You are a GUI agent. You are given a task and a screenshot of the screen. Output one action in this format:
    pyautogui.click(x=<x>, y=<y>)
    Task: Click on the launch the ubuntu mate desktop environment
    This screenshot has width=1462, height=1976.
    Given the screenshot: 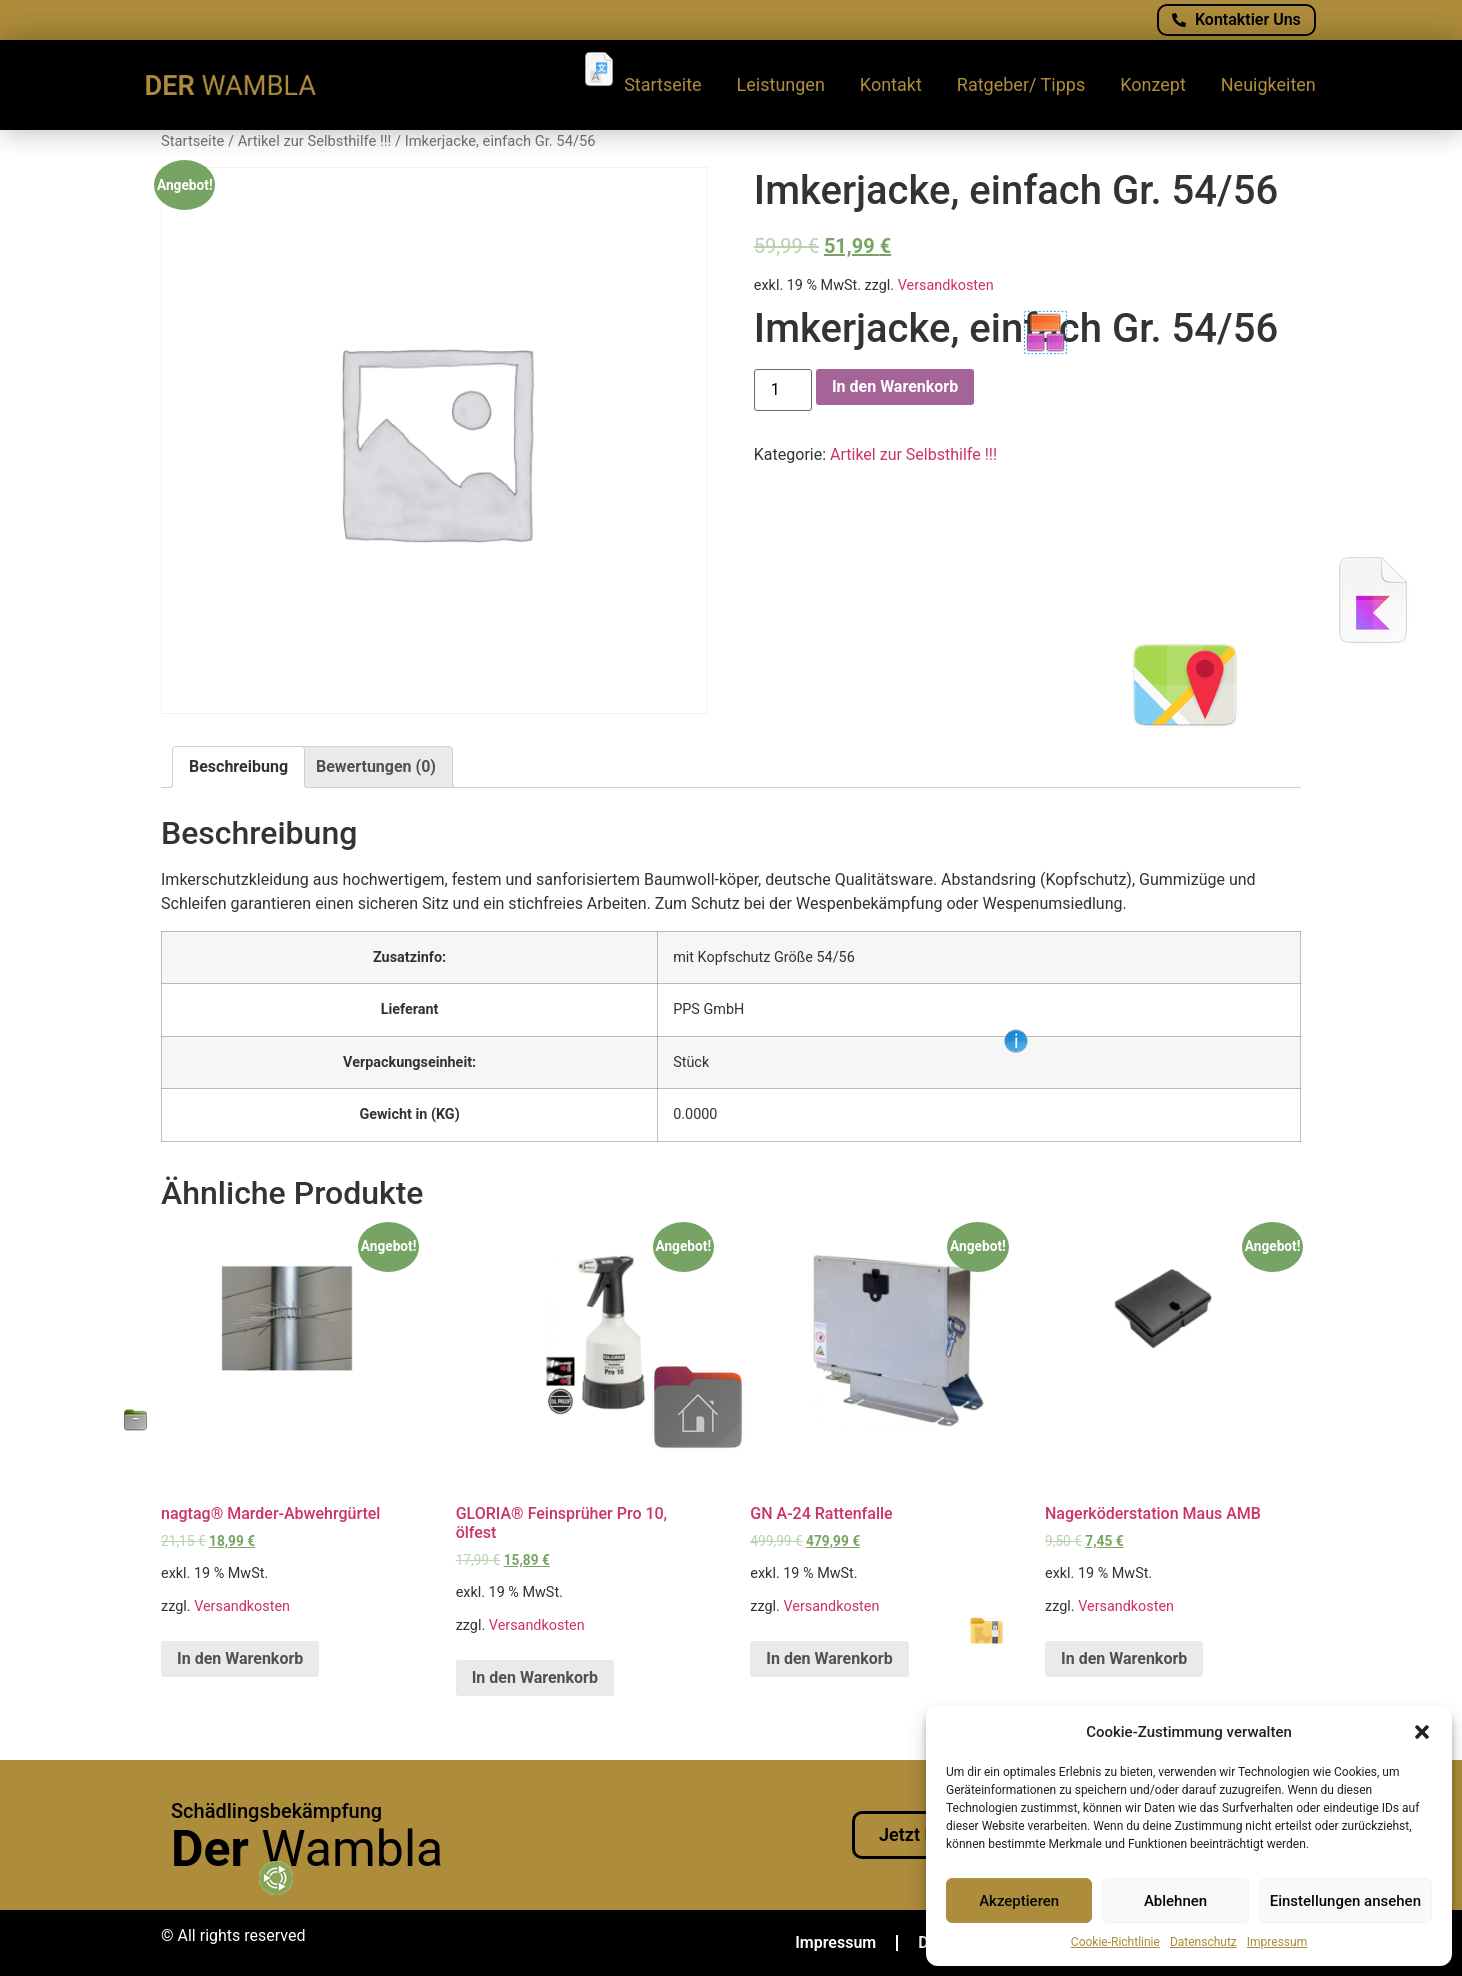 What is the action you would take?
    pyautogui.click(x=276, y=1878)
    